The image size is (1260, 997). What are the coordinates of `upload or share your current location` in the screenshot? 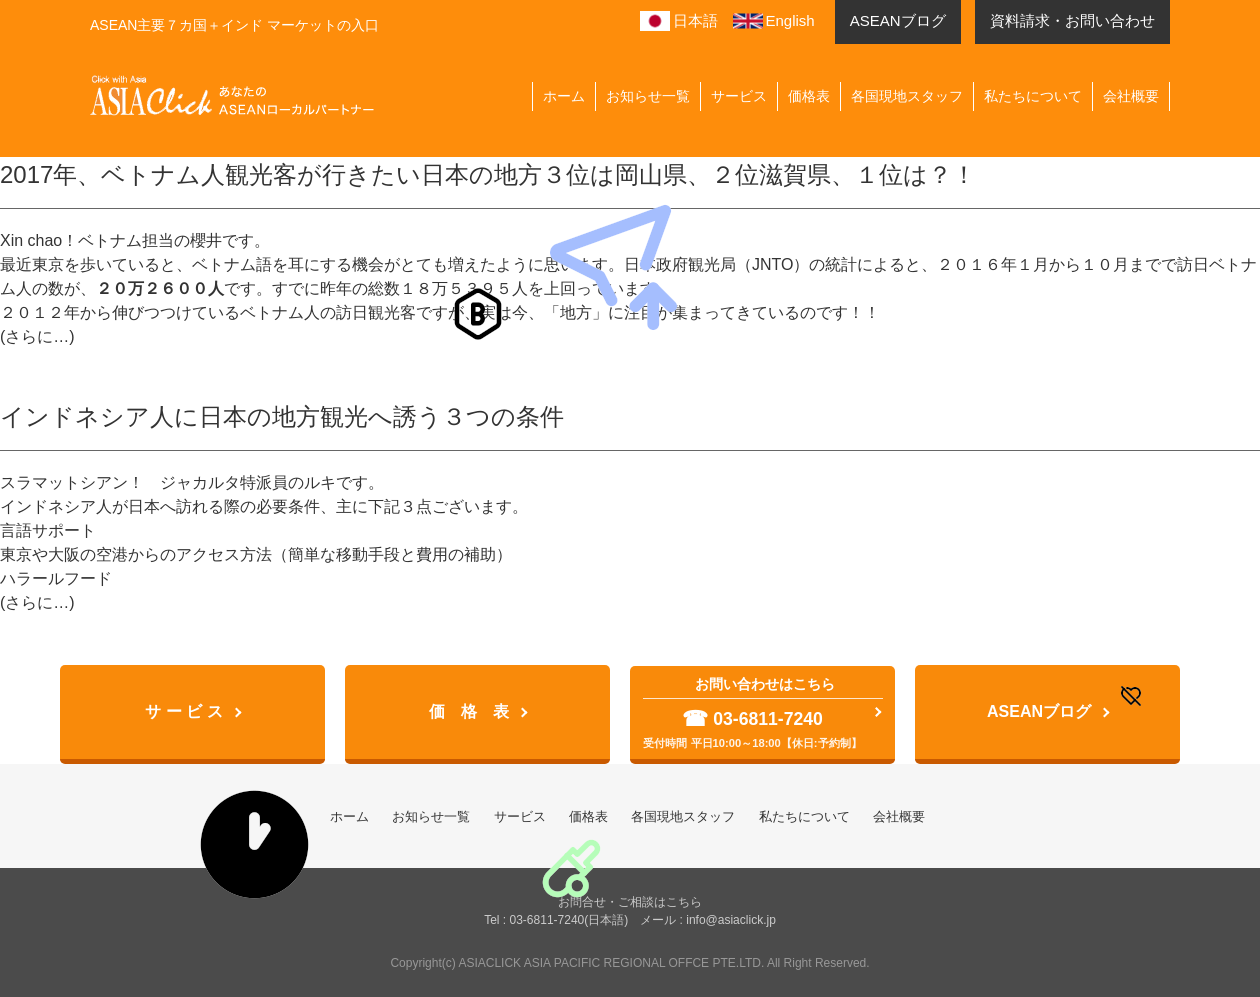 It's located at (611, 264).